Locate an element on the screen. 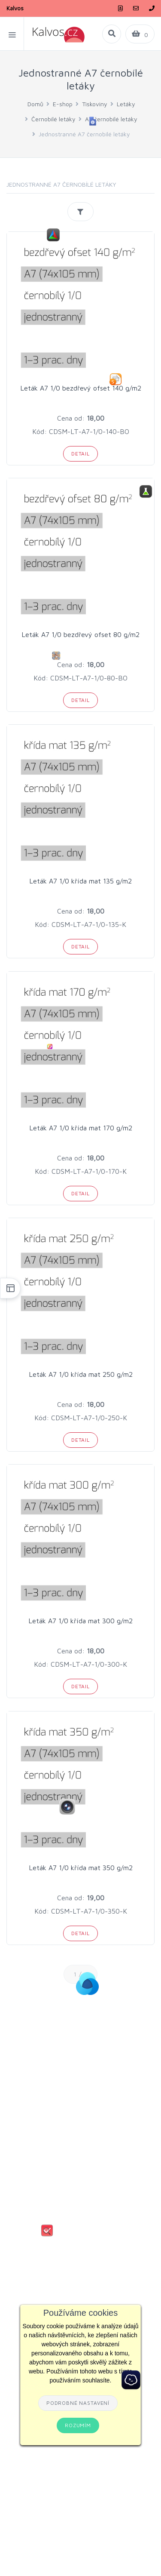 This screenshot has width=161, height=2576. open science or chemistry application is located at coordinates (146, 491).